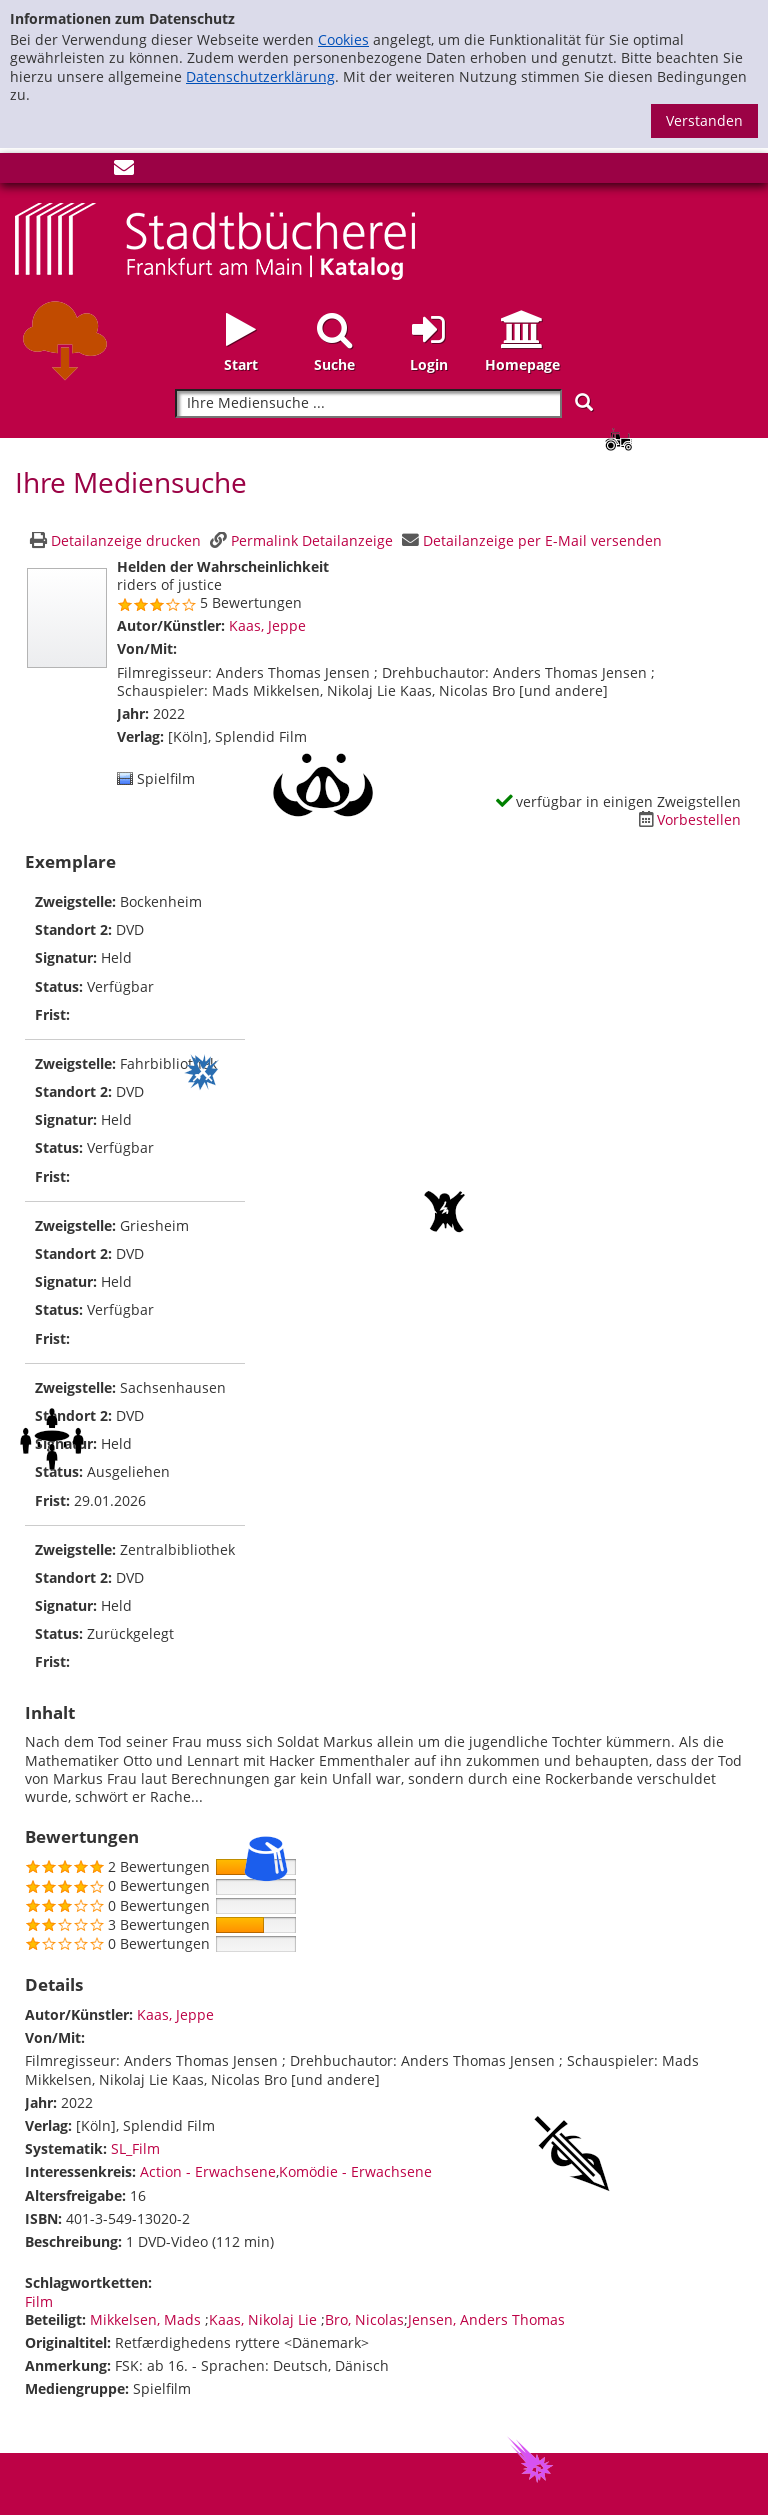  Describe the element at coordinates (618, 439) in the screenshot. I see `access farming or agricultural features` at that location.